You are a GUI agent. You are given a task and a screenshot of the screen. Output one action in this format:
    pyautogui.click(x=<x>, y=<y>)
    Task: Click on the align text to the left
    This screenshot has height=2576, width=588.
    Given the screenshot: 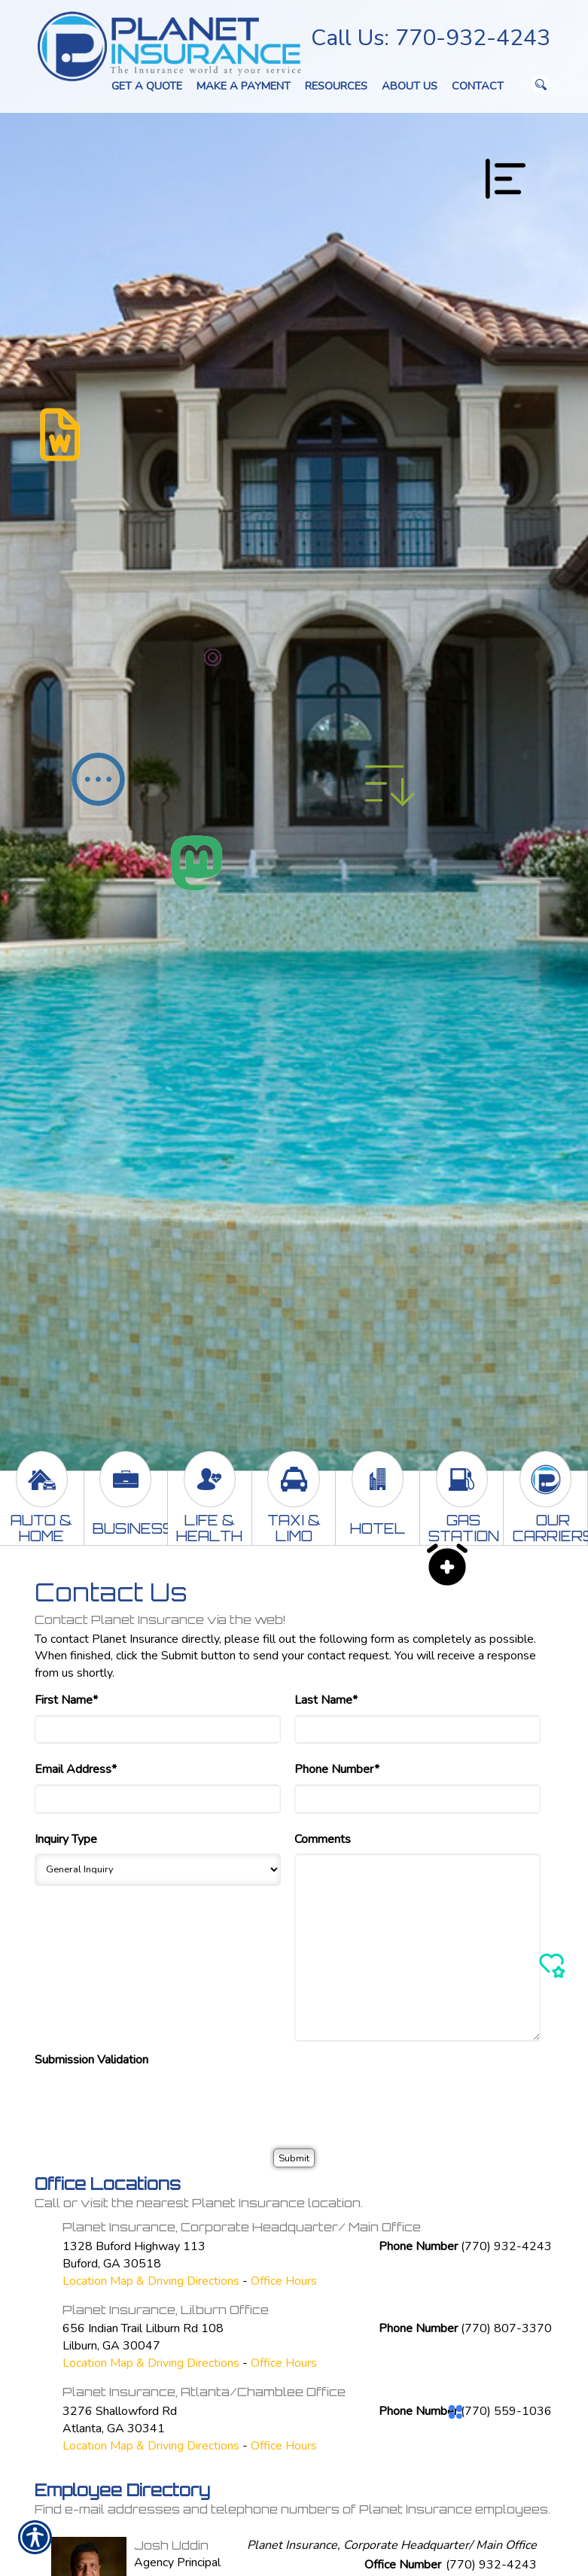 What is the action you would take?
    pyautogui.click(x=505, y=178)
    